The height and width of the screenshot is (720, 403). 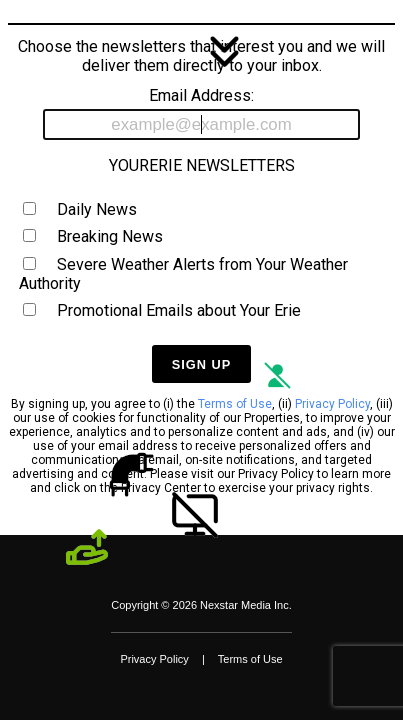 I want to click on scroll down or view more content, so click(x=224, y=50).